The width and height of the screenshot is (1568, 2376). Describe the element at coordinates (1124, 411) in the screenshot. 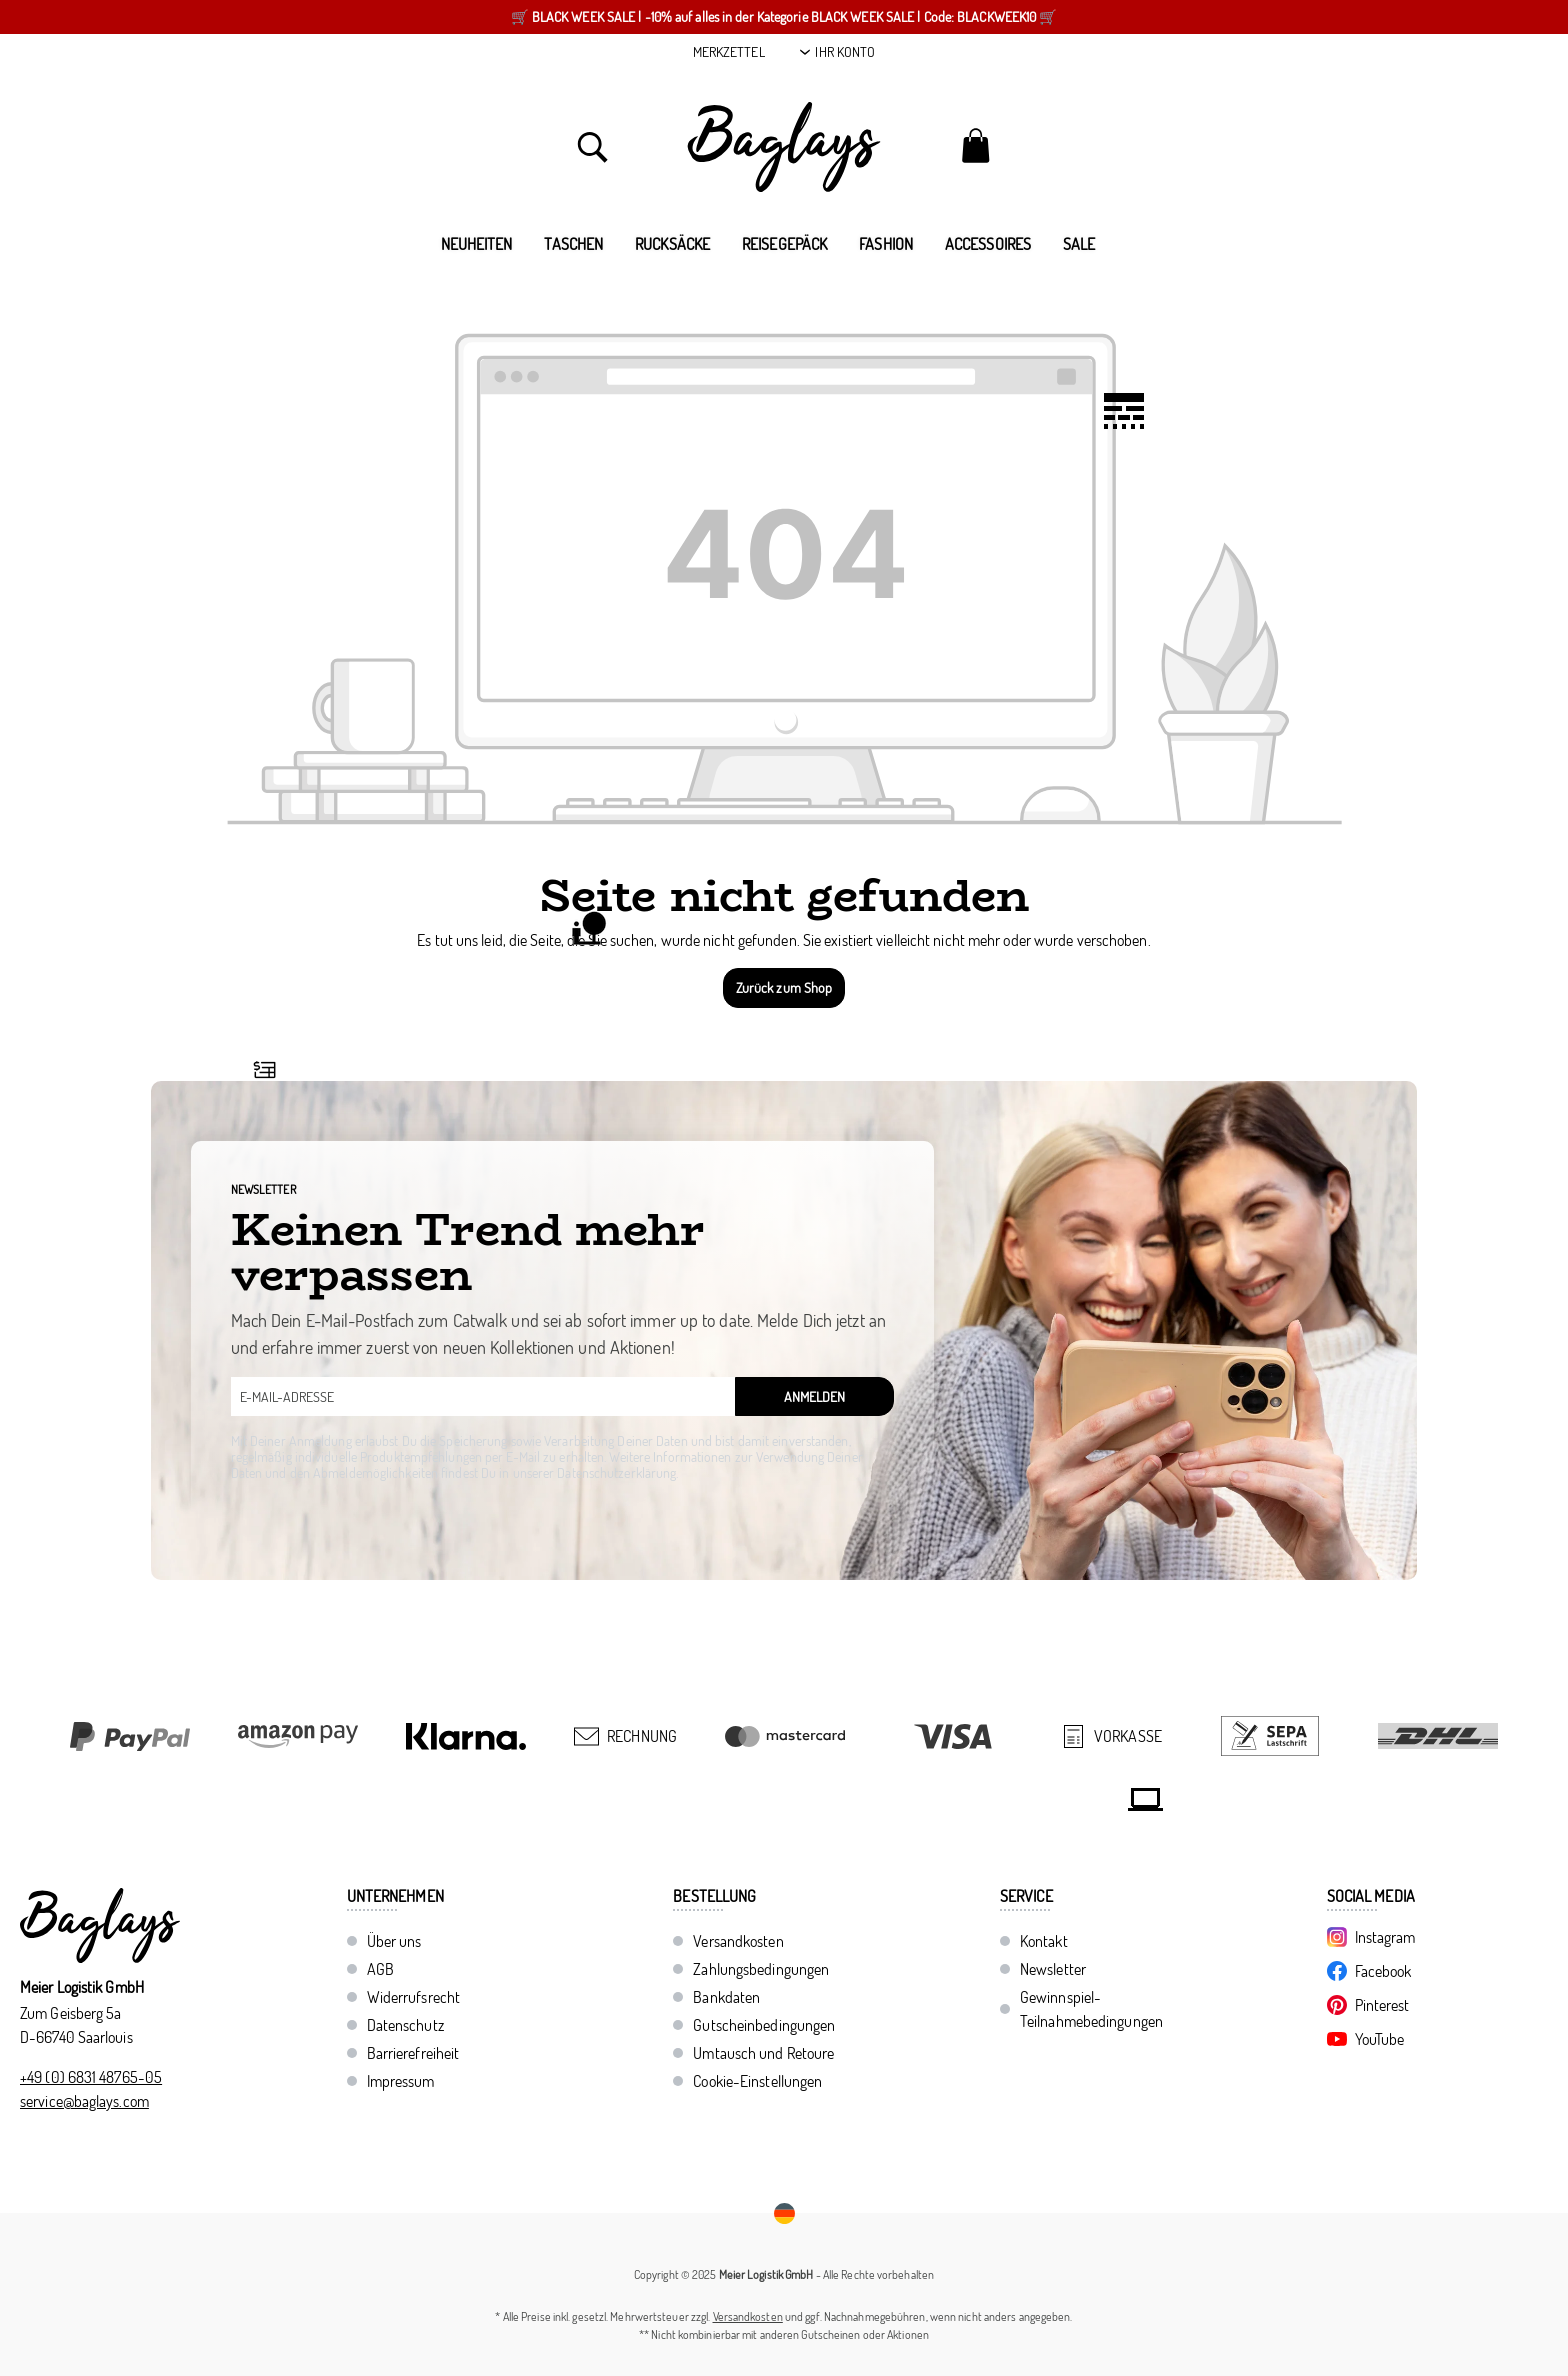

I see `change text line spacing or density` at that location.